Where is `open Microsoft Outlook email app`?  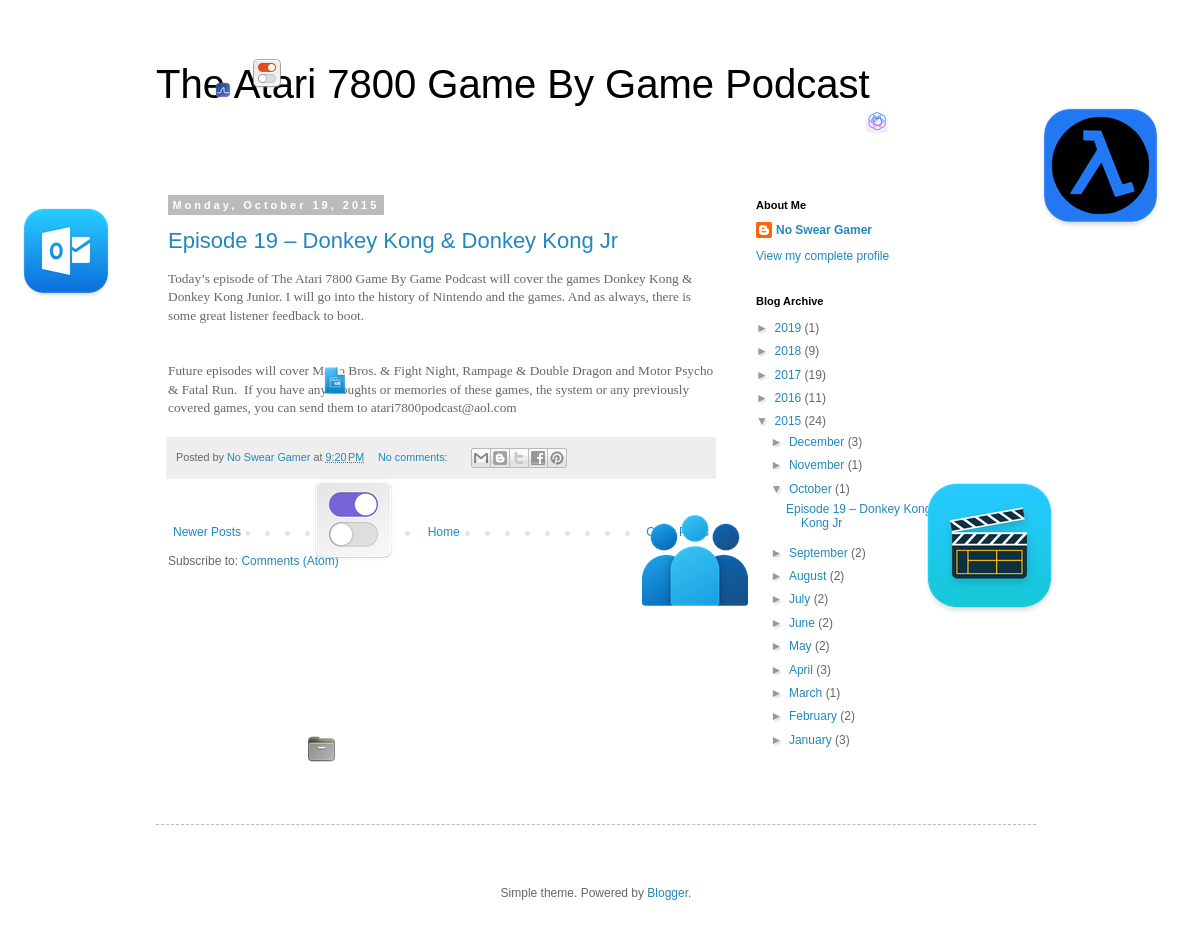
open Microsoft Outlook email app is located at coordinates (66, 251).